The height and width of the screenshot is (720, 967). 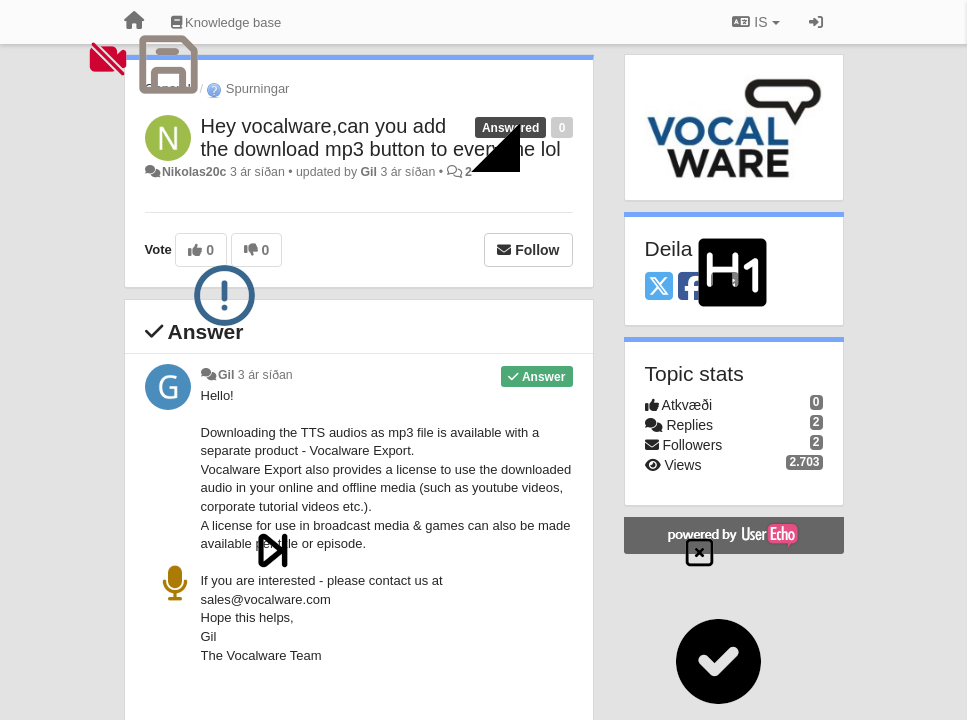 I want to click on indicates a closed issue in the activity feed, so click(x=718, y=661).